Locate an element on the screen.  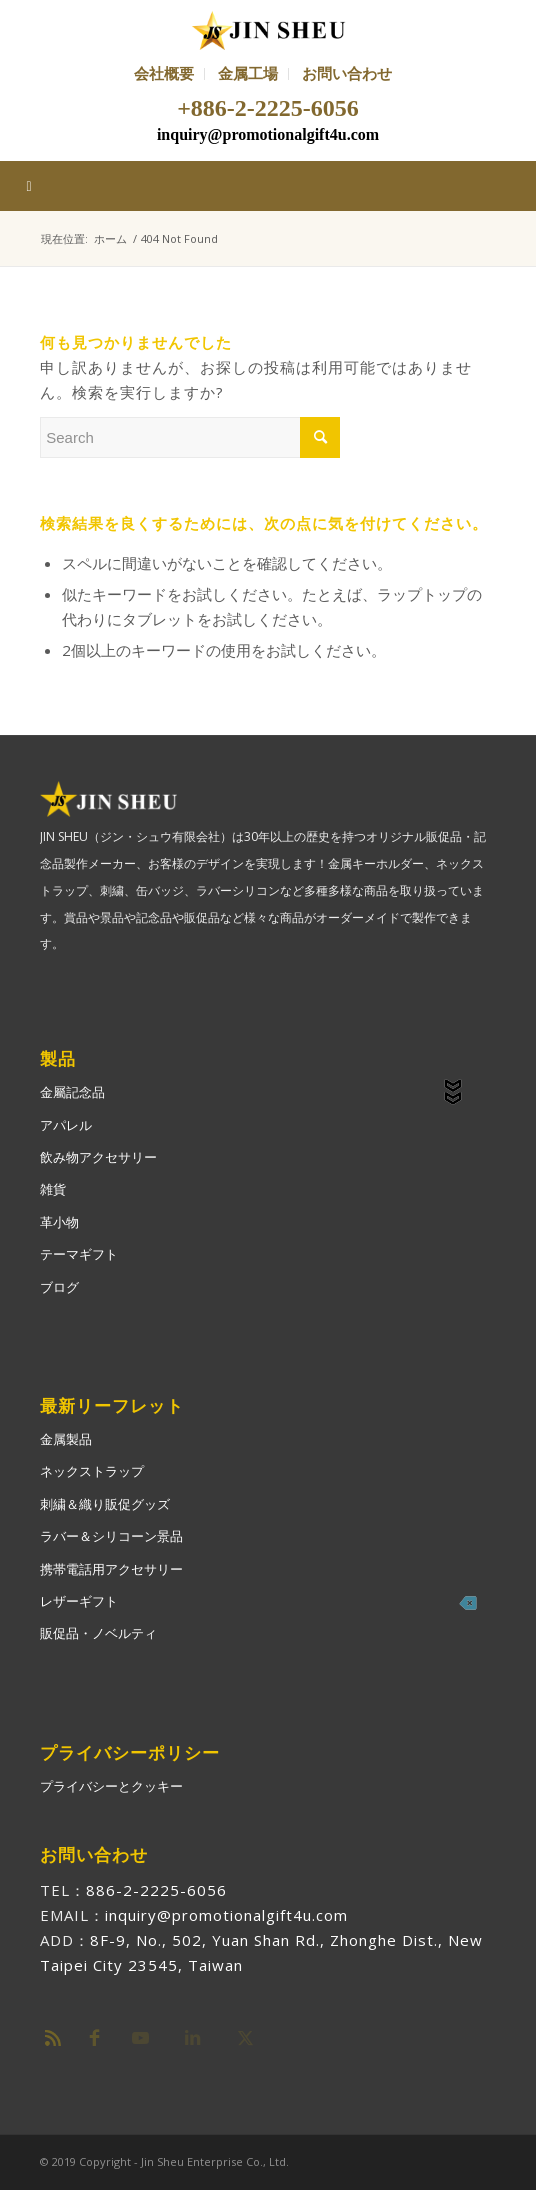
delete the previous character is located at coordinates (468, 1603).